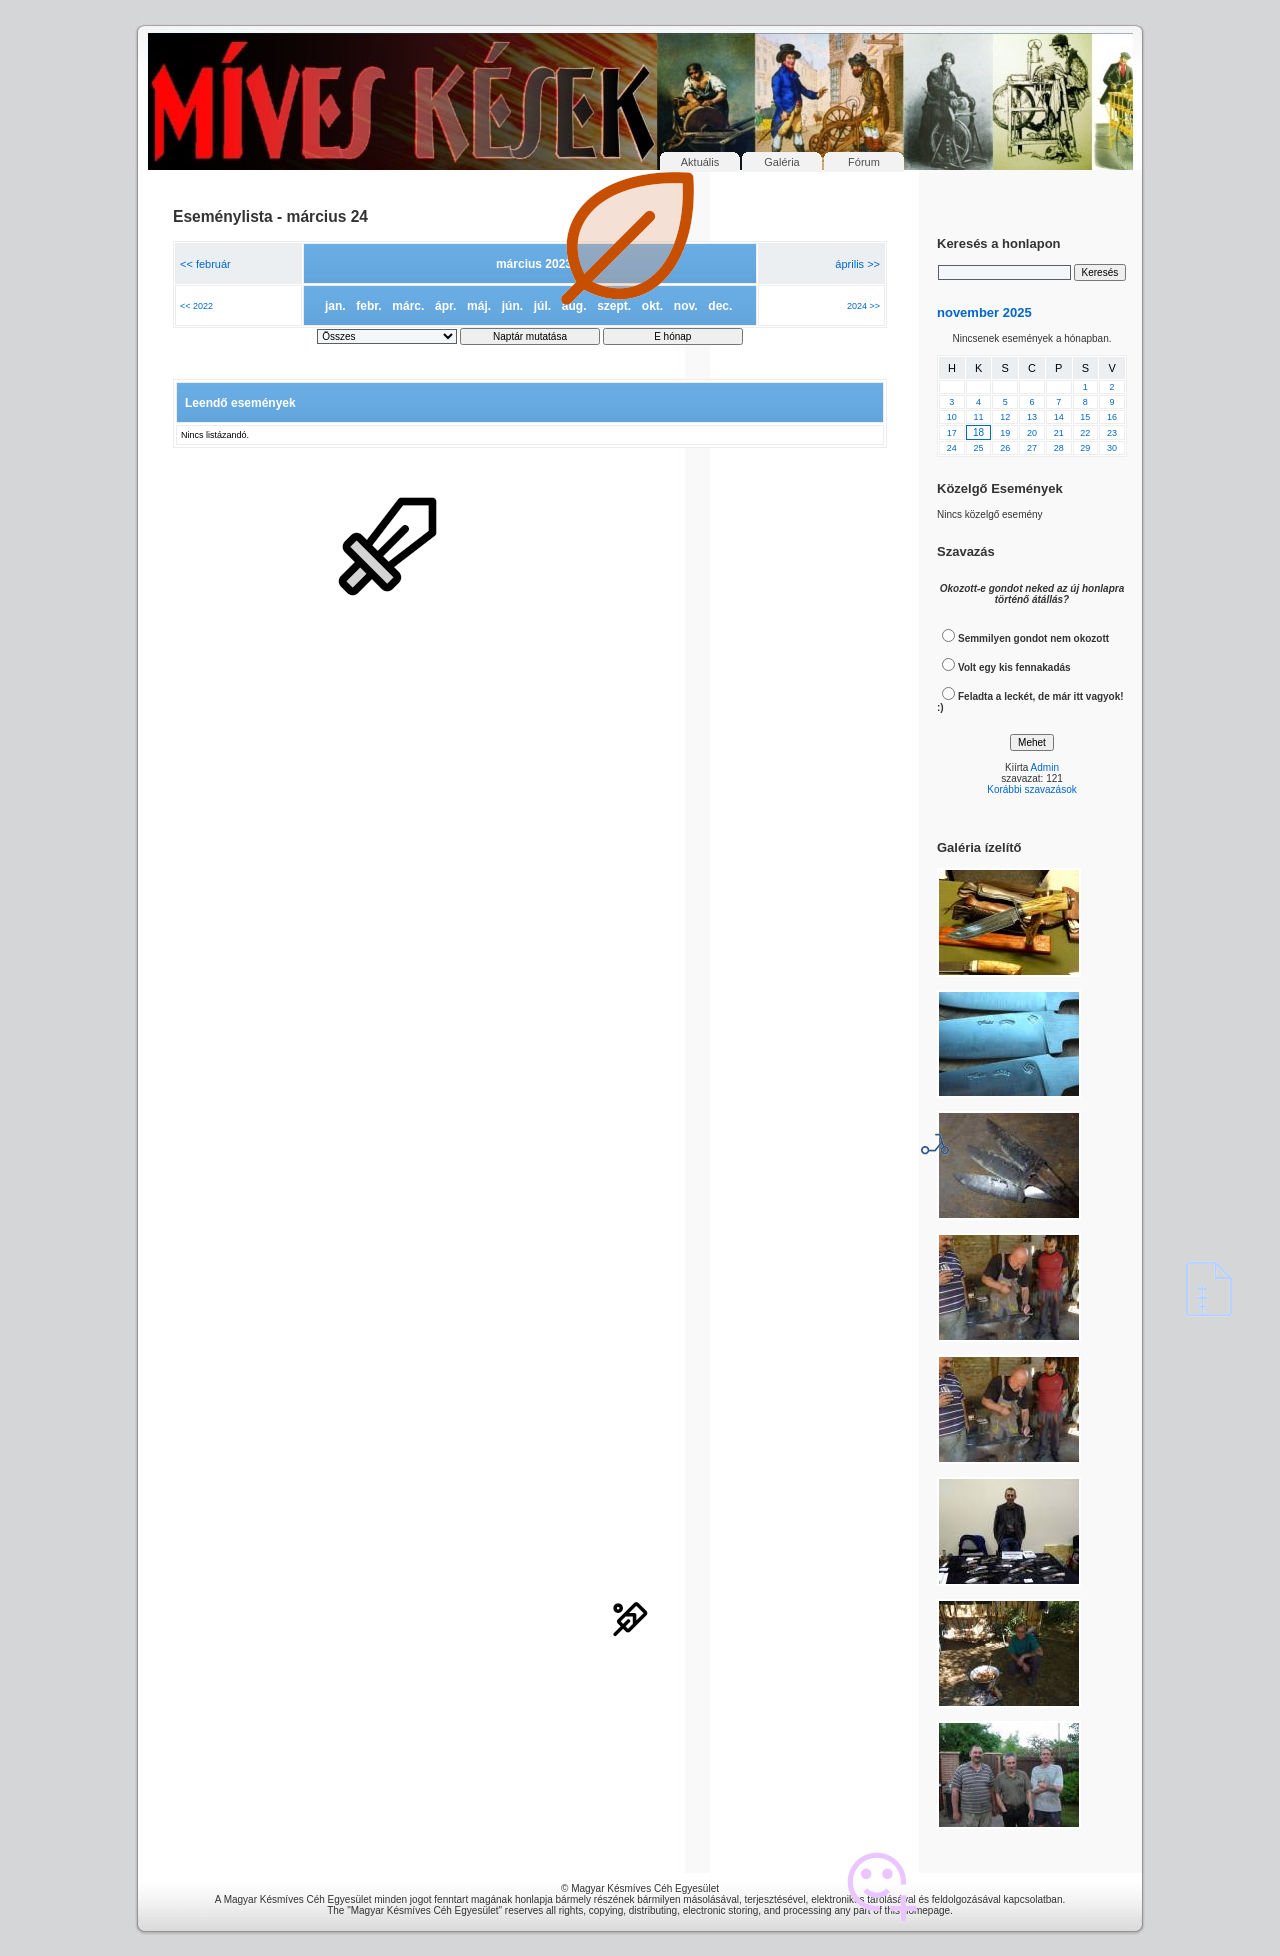  Describe the element at coordinates (1209, 1289) in the screenshot. I see `access compressed or archived files` at that location.